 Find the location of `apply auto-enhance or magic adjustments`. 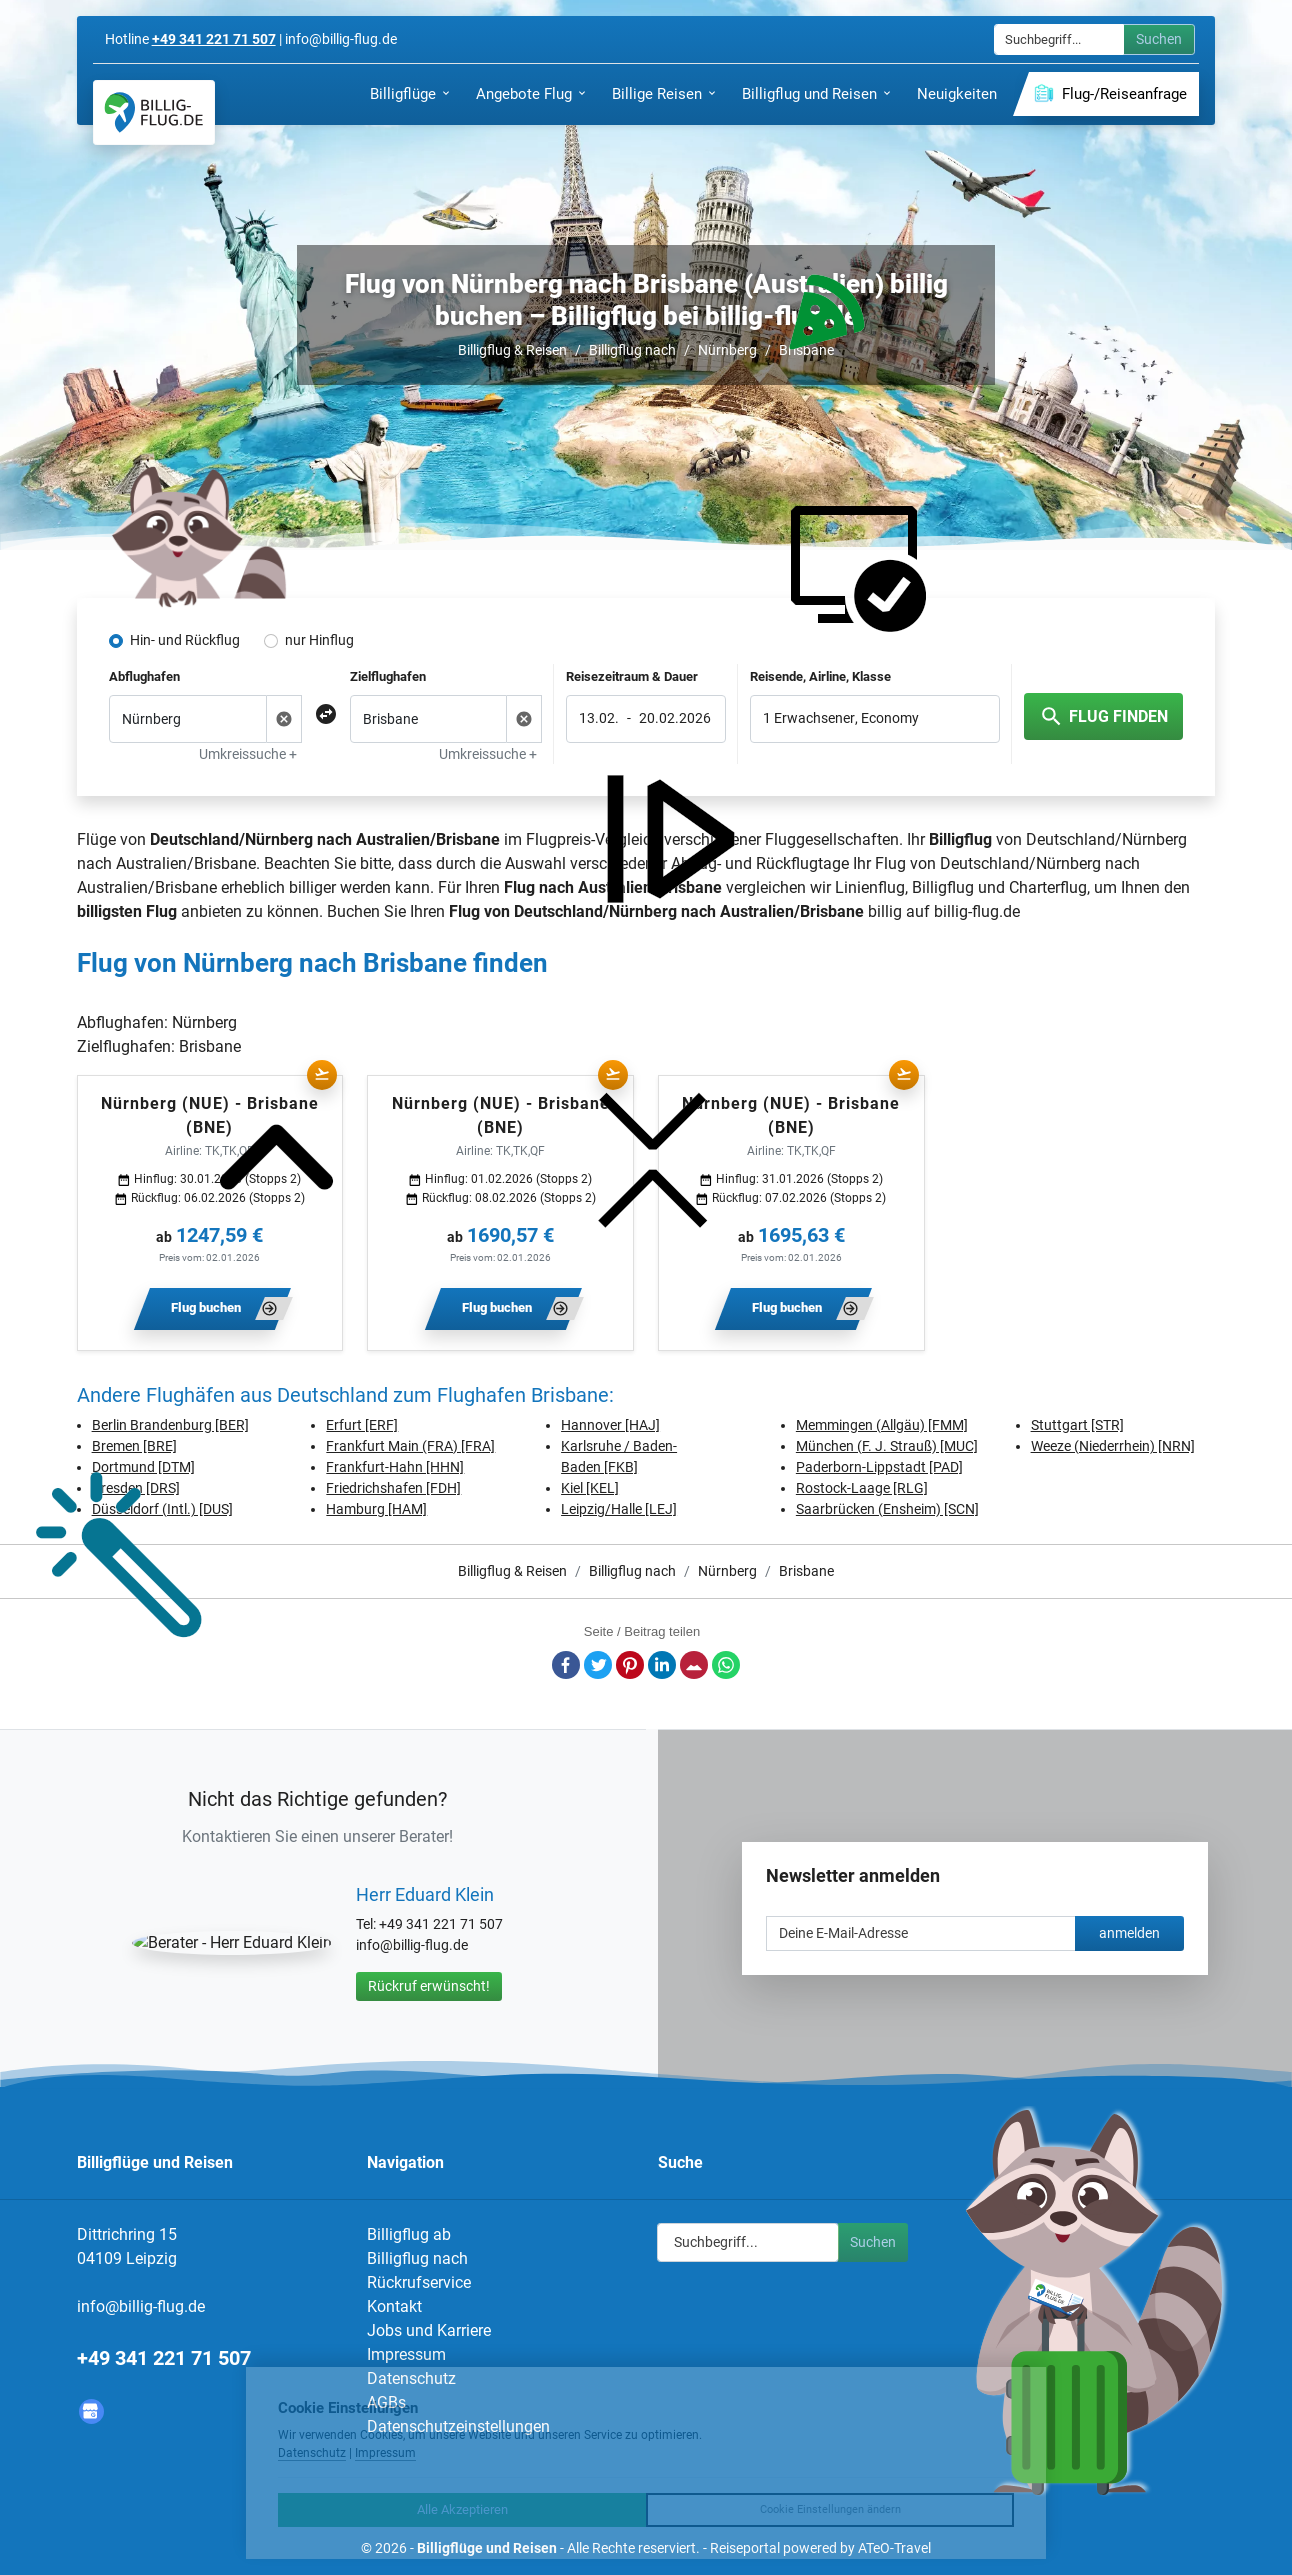

apply auto-enhance or magic adjustments is located at coordinates (120, 1556).